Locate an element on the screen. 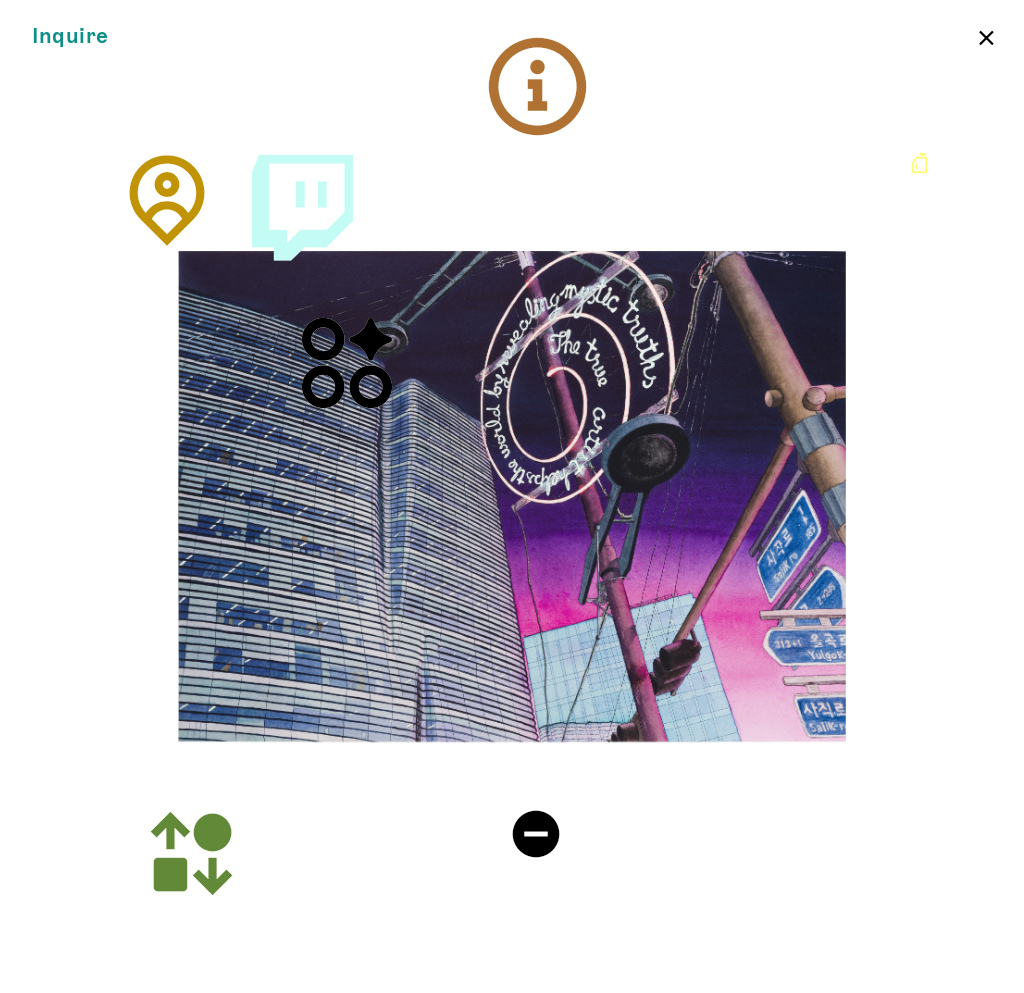  access AI-powered apps is located at coordinates (347, 363).